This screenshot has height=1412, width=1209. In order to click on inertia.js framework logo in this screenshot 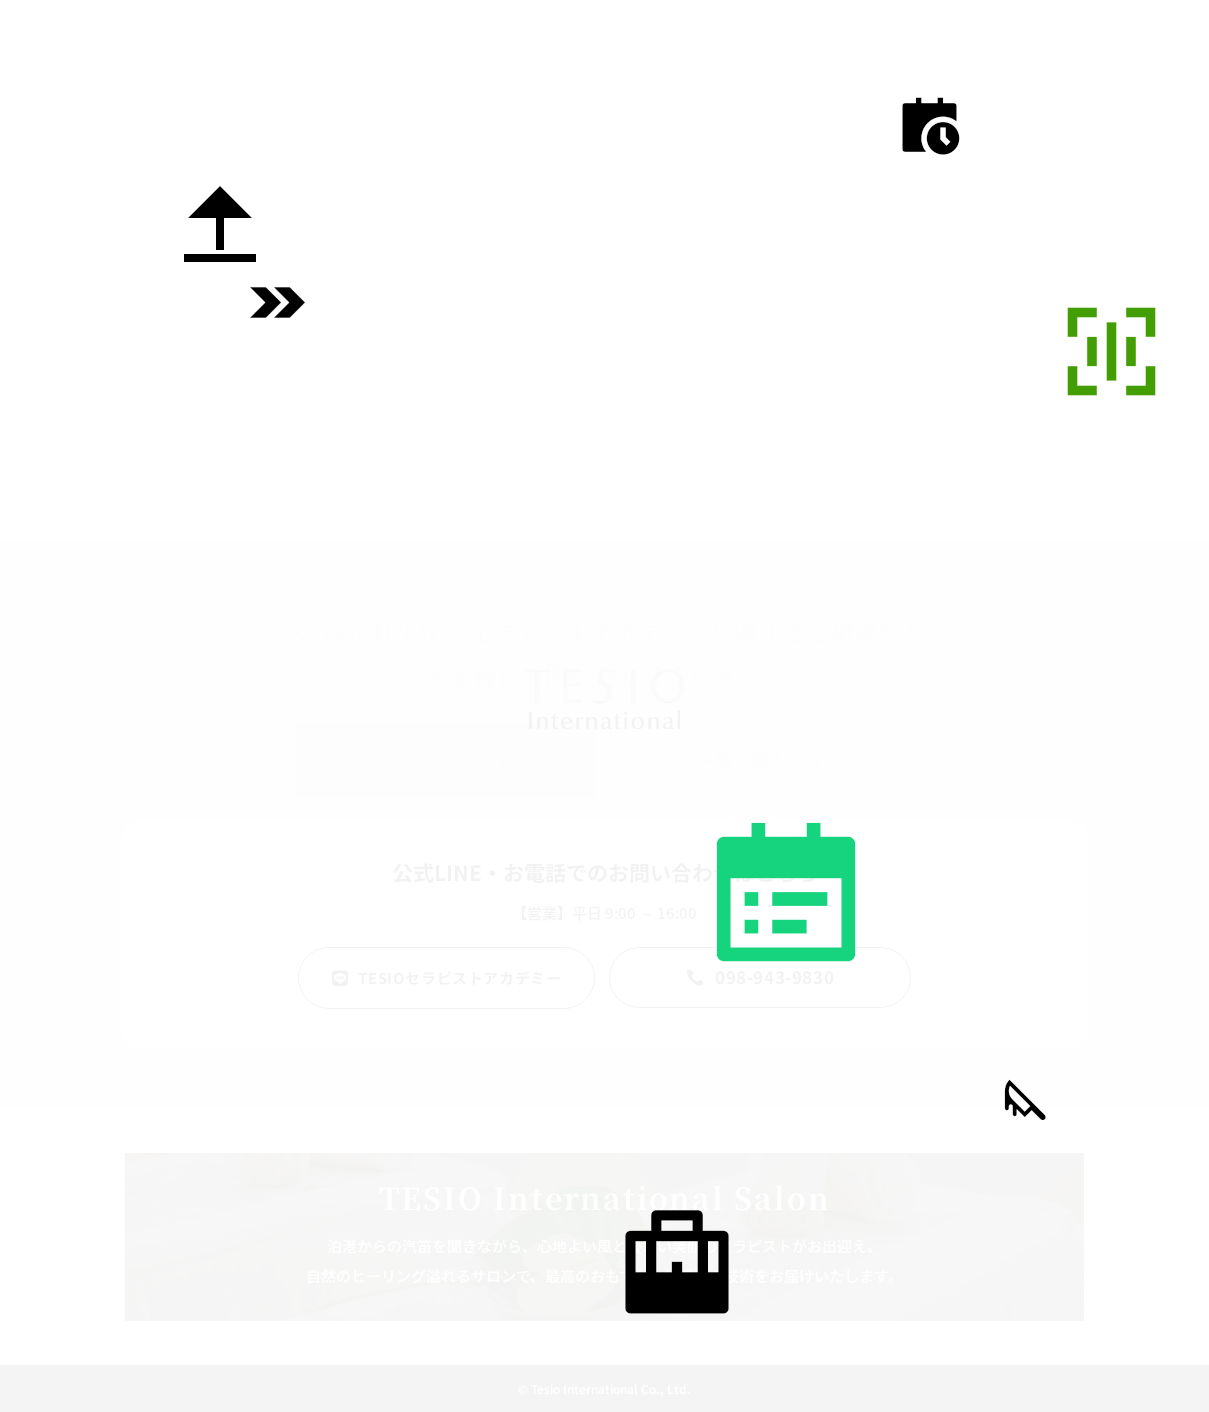, I will do `click(277, 302)`.